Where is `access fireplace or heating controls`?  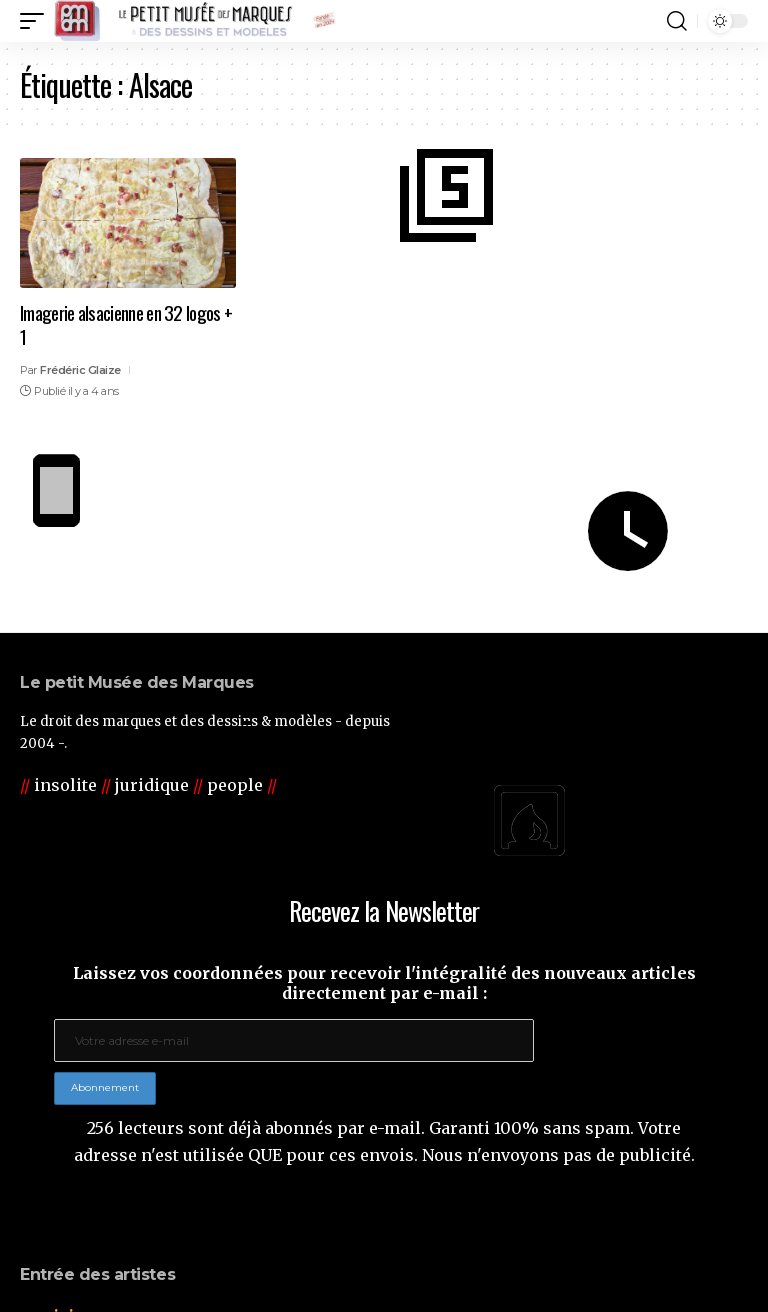 access fireplace or heating controls is located at coordinates (529, 820).